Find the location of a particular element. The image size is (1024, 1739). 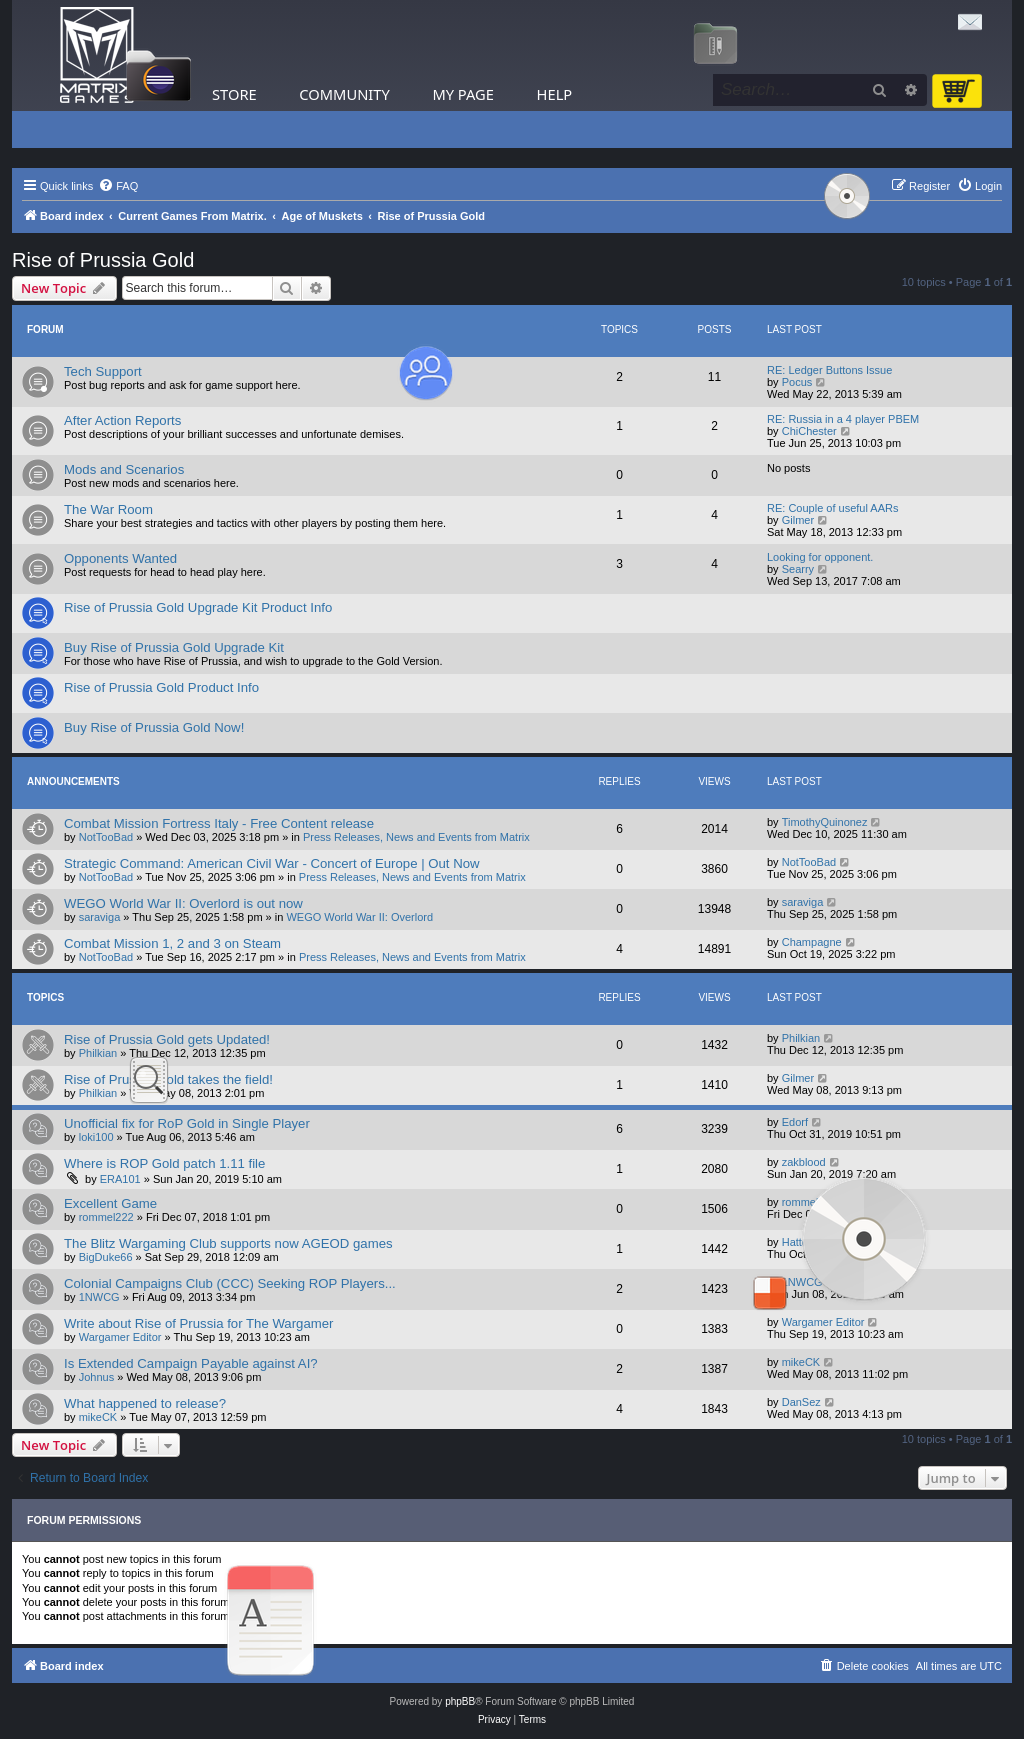

open ebook reader application is located at coordinates (270, 1620).